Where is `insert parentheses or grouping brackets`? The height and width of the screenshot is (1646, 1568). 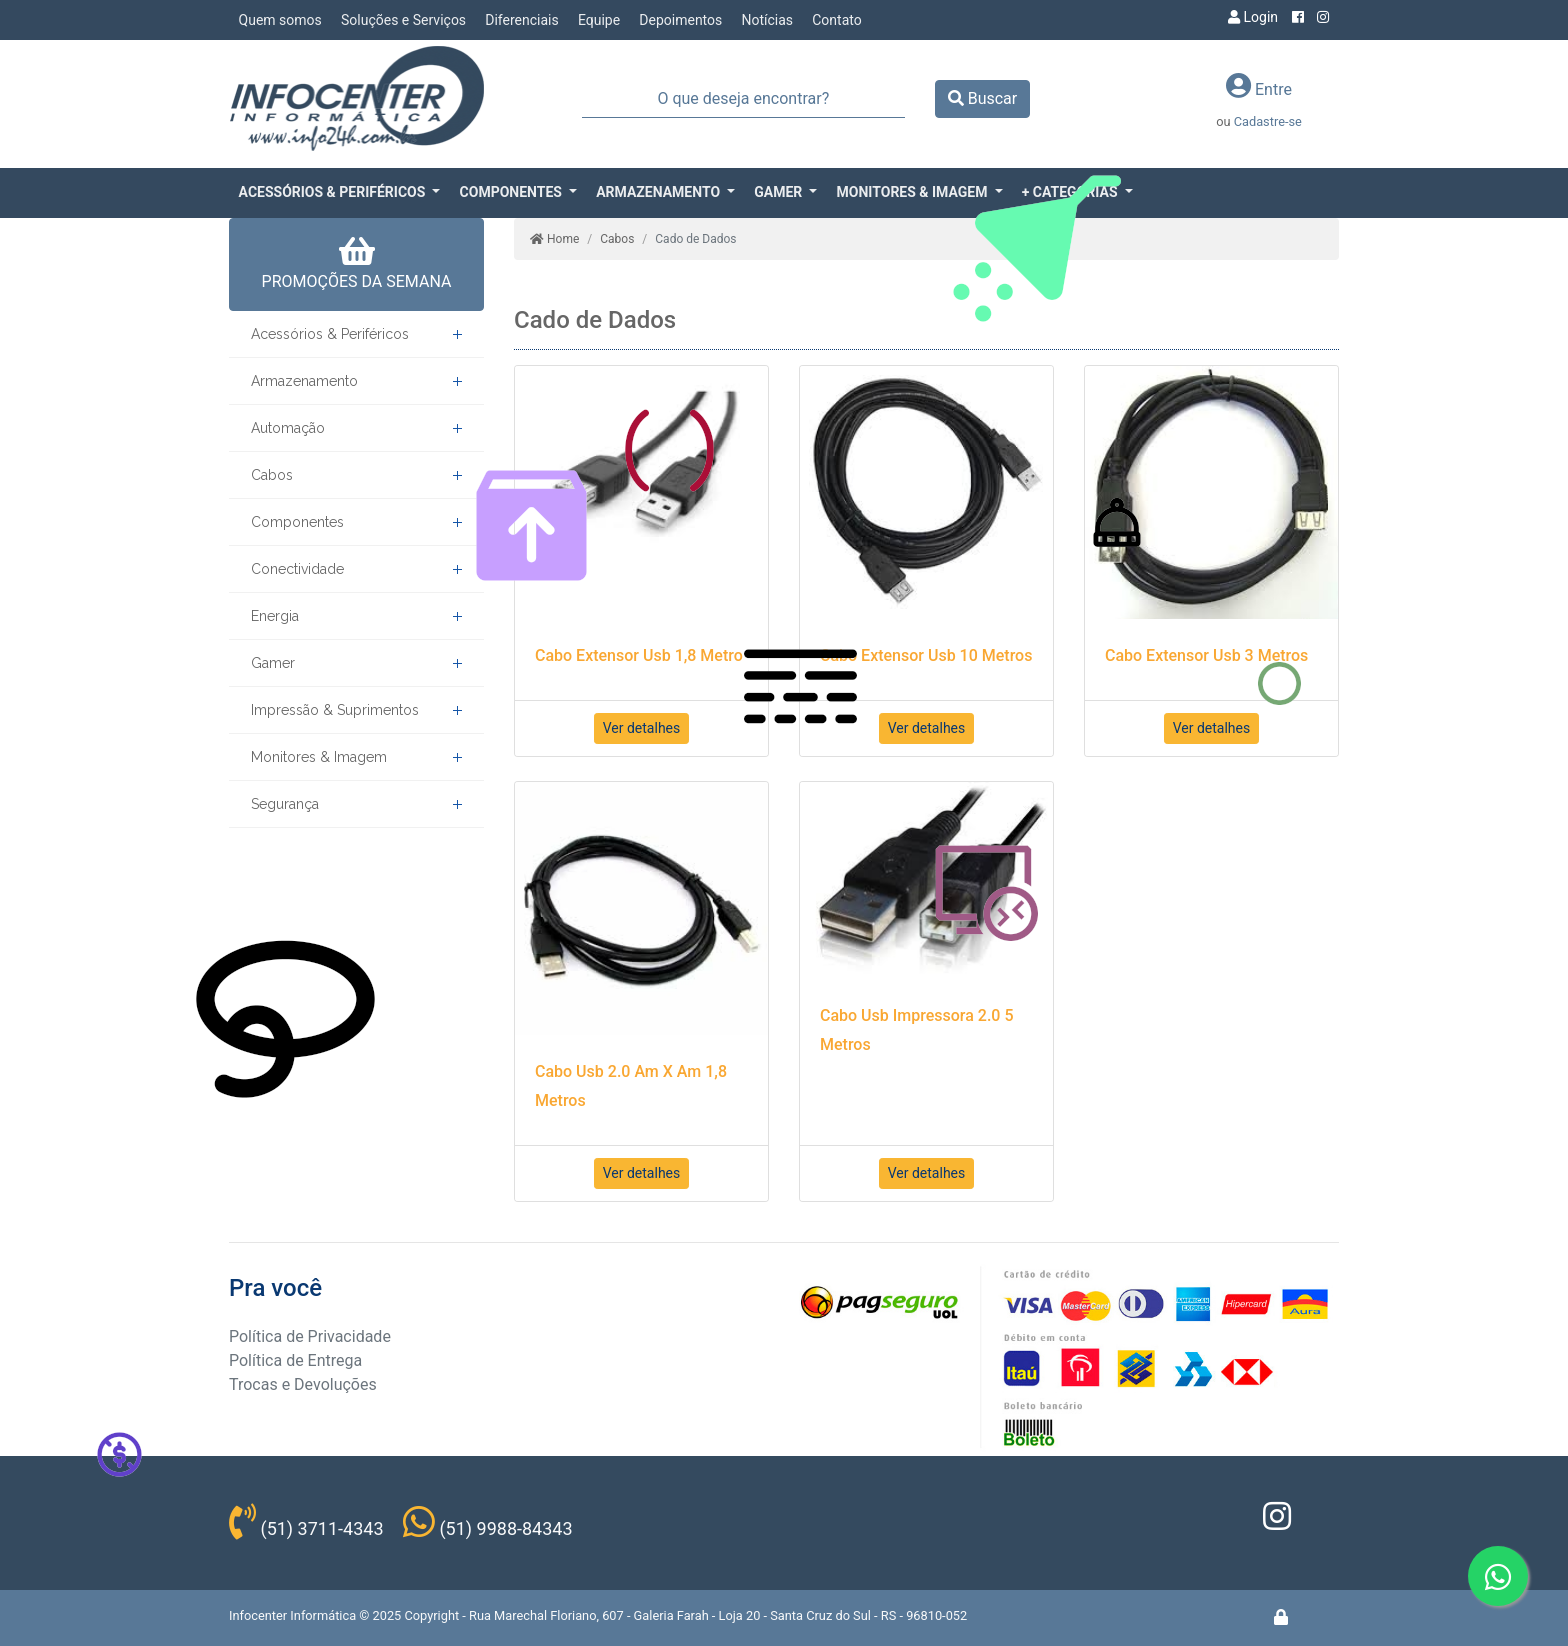
insert parentheses or grouping brackets is located at coordinates (669, 450).